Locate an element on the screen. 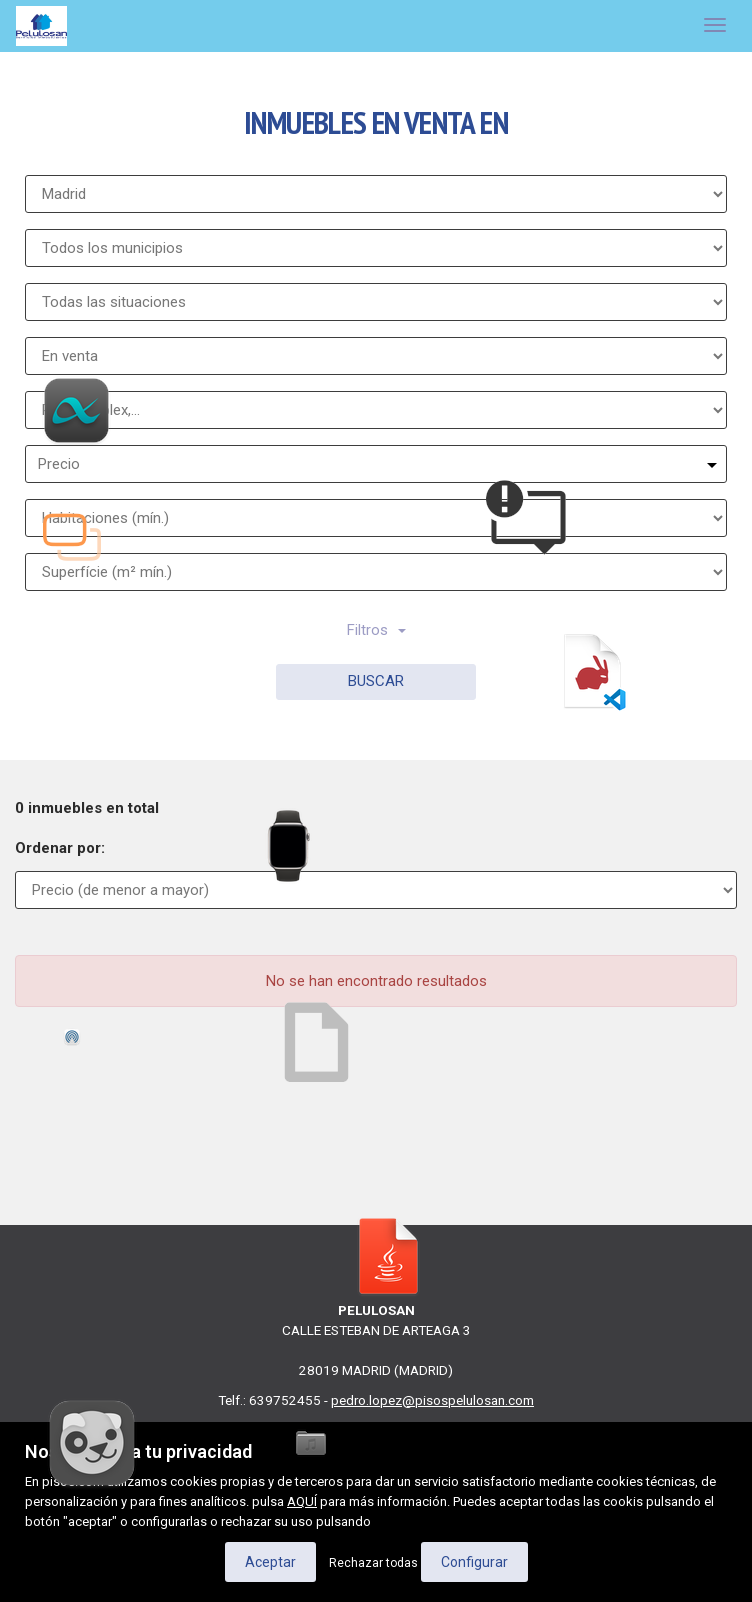 The height and width of the screenshot is (1602, 752). view or manage session properties is located at coordinates (72, 539).